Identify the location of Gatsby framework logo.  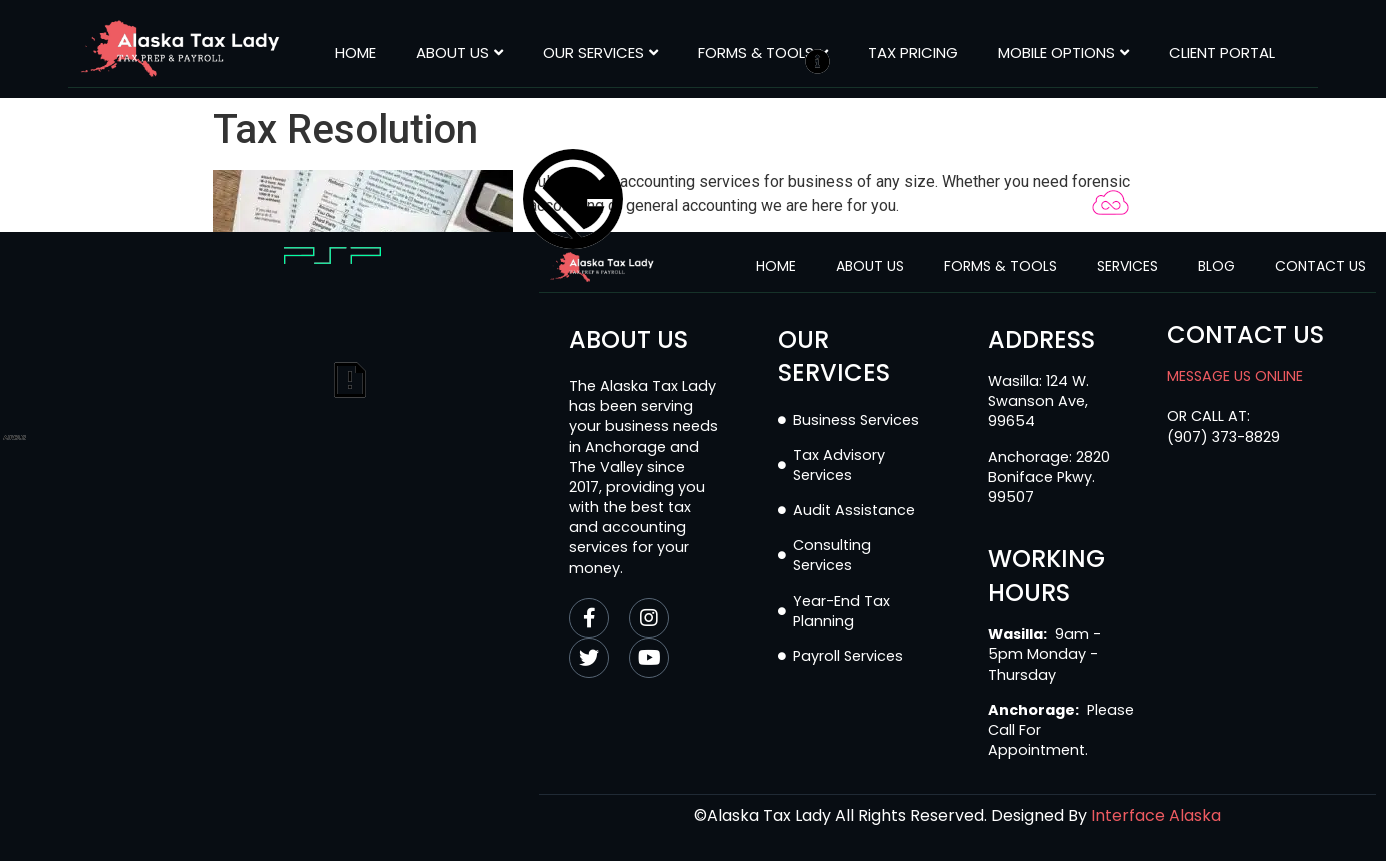
(573, 199).